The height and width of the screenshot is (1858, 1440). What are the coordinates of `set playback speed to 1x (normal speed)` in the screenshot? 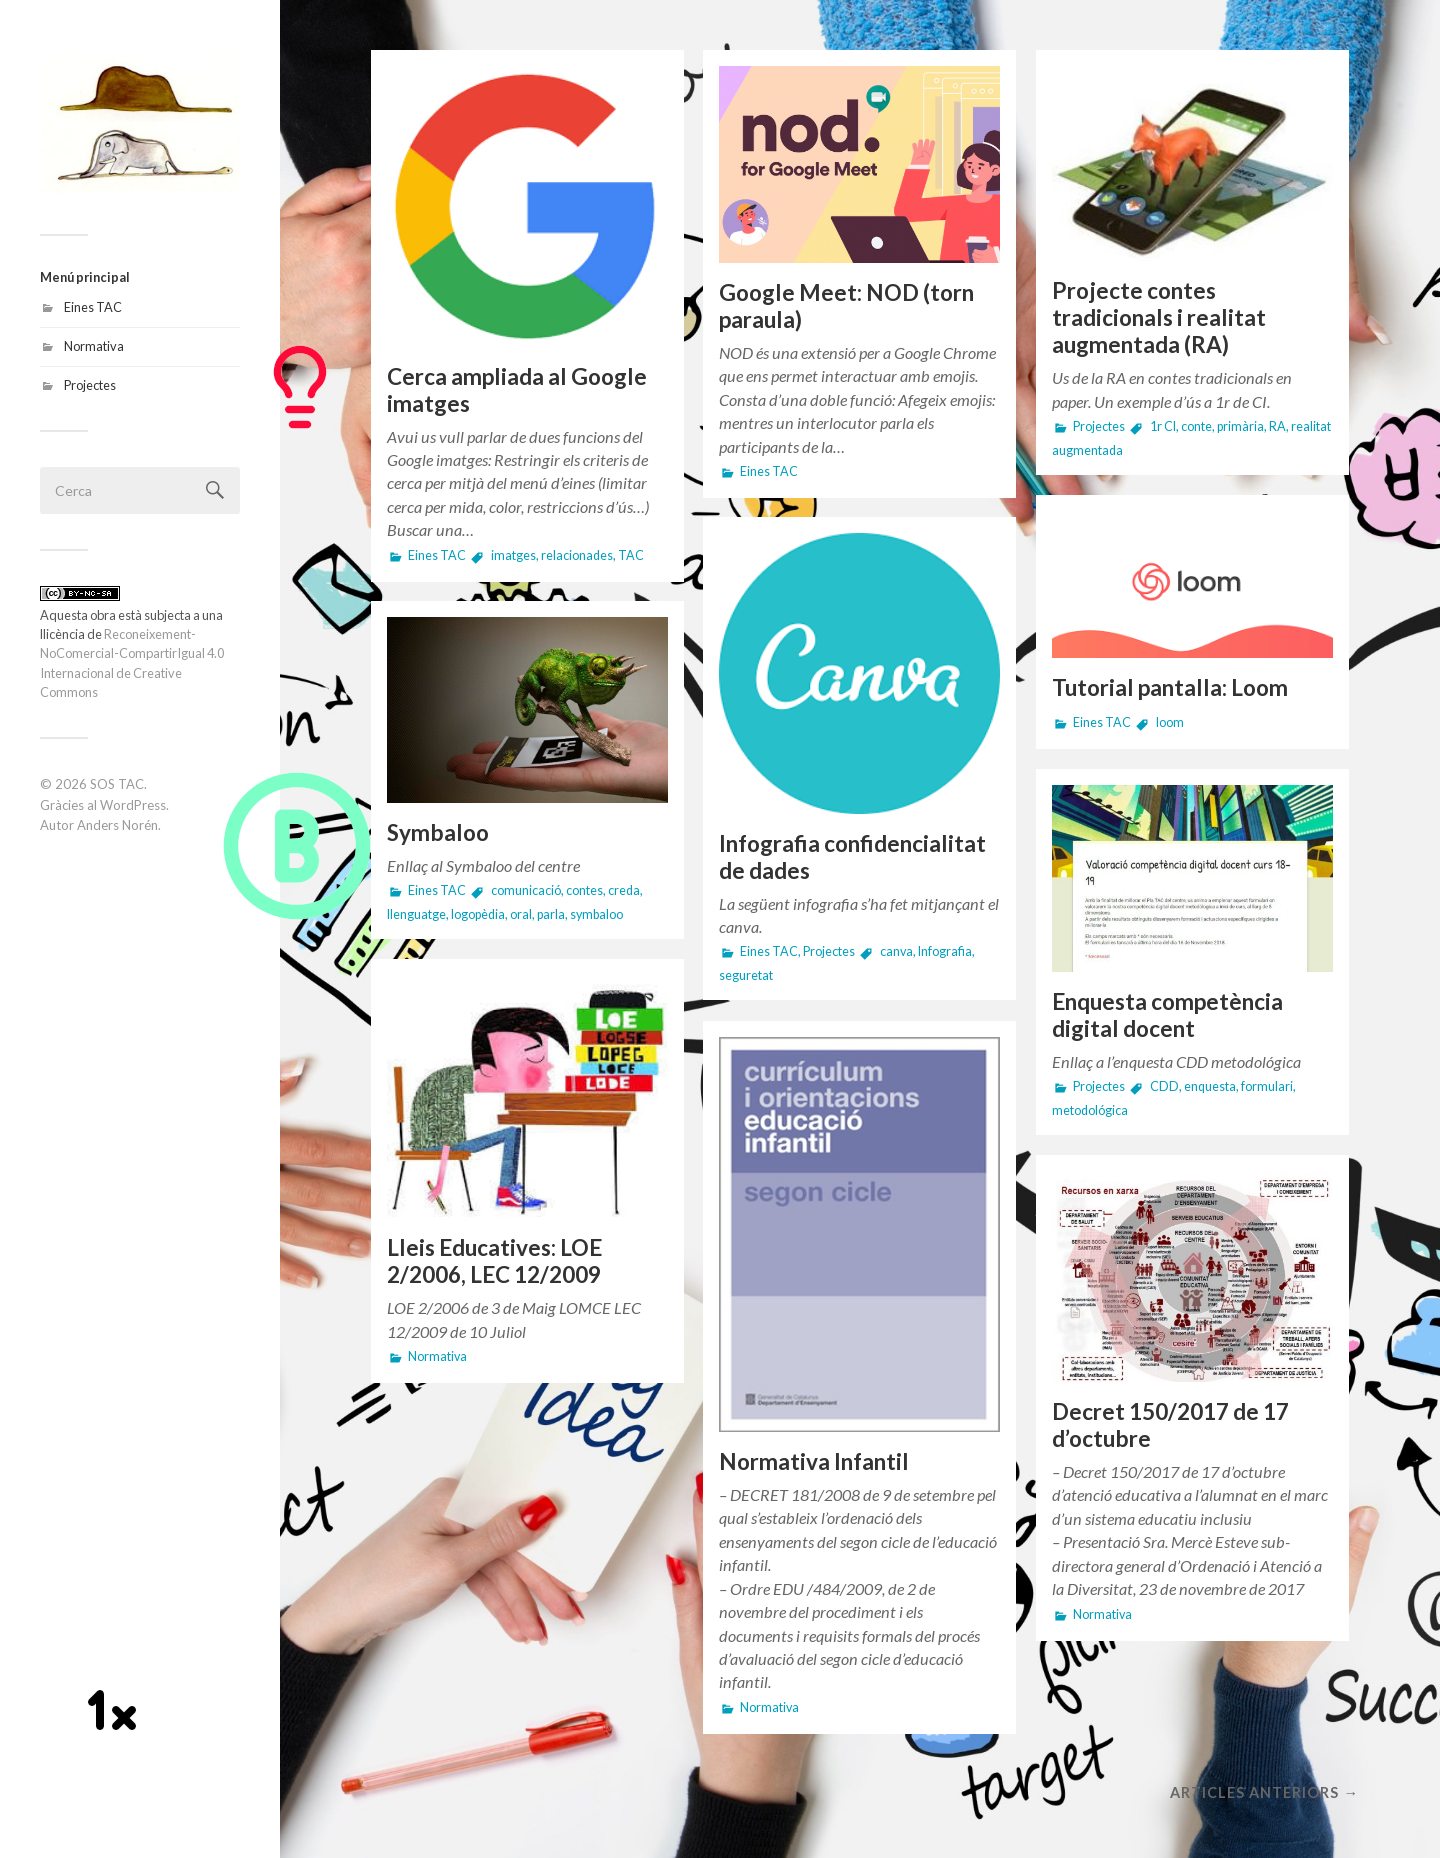 It's located at (112, 1710).